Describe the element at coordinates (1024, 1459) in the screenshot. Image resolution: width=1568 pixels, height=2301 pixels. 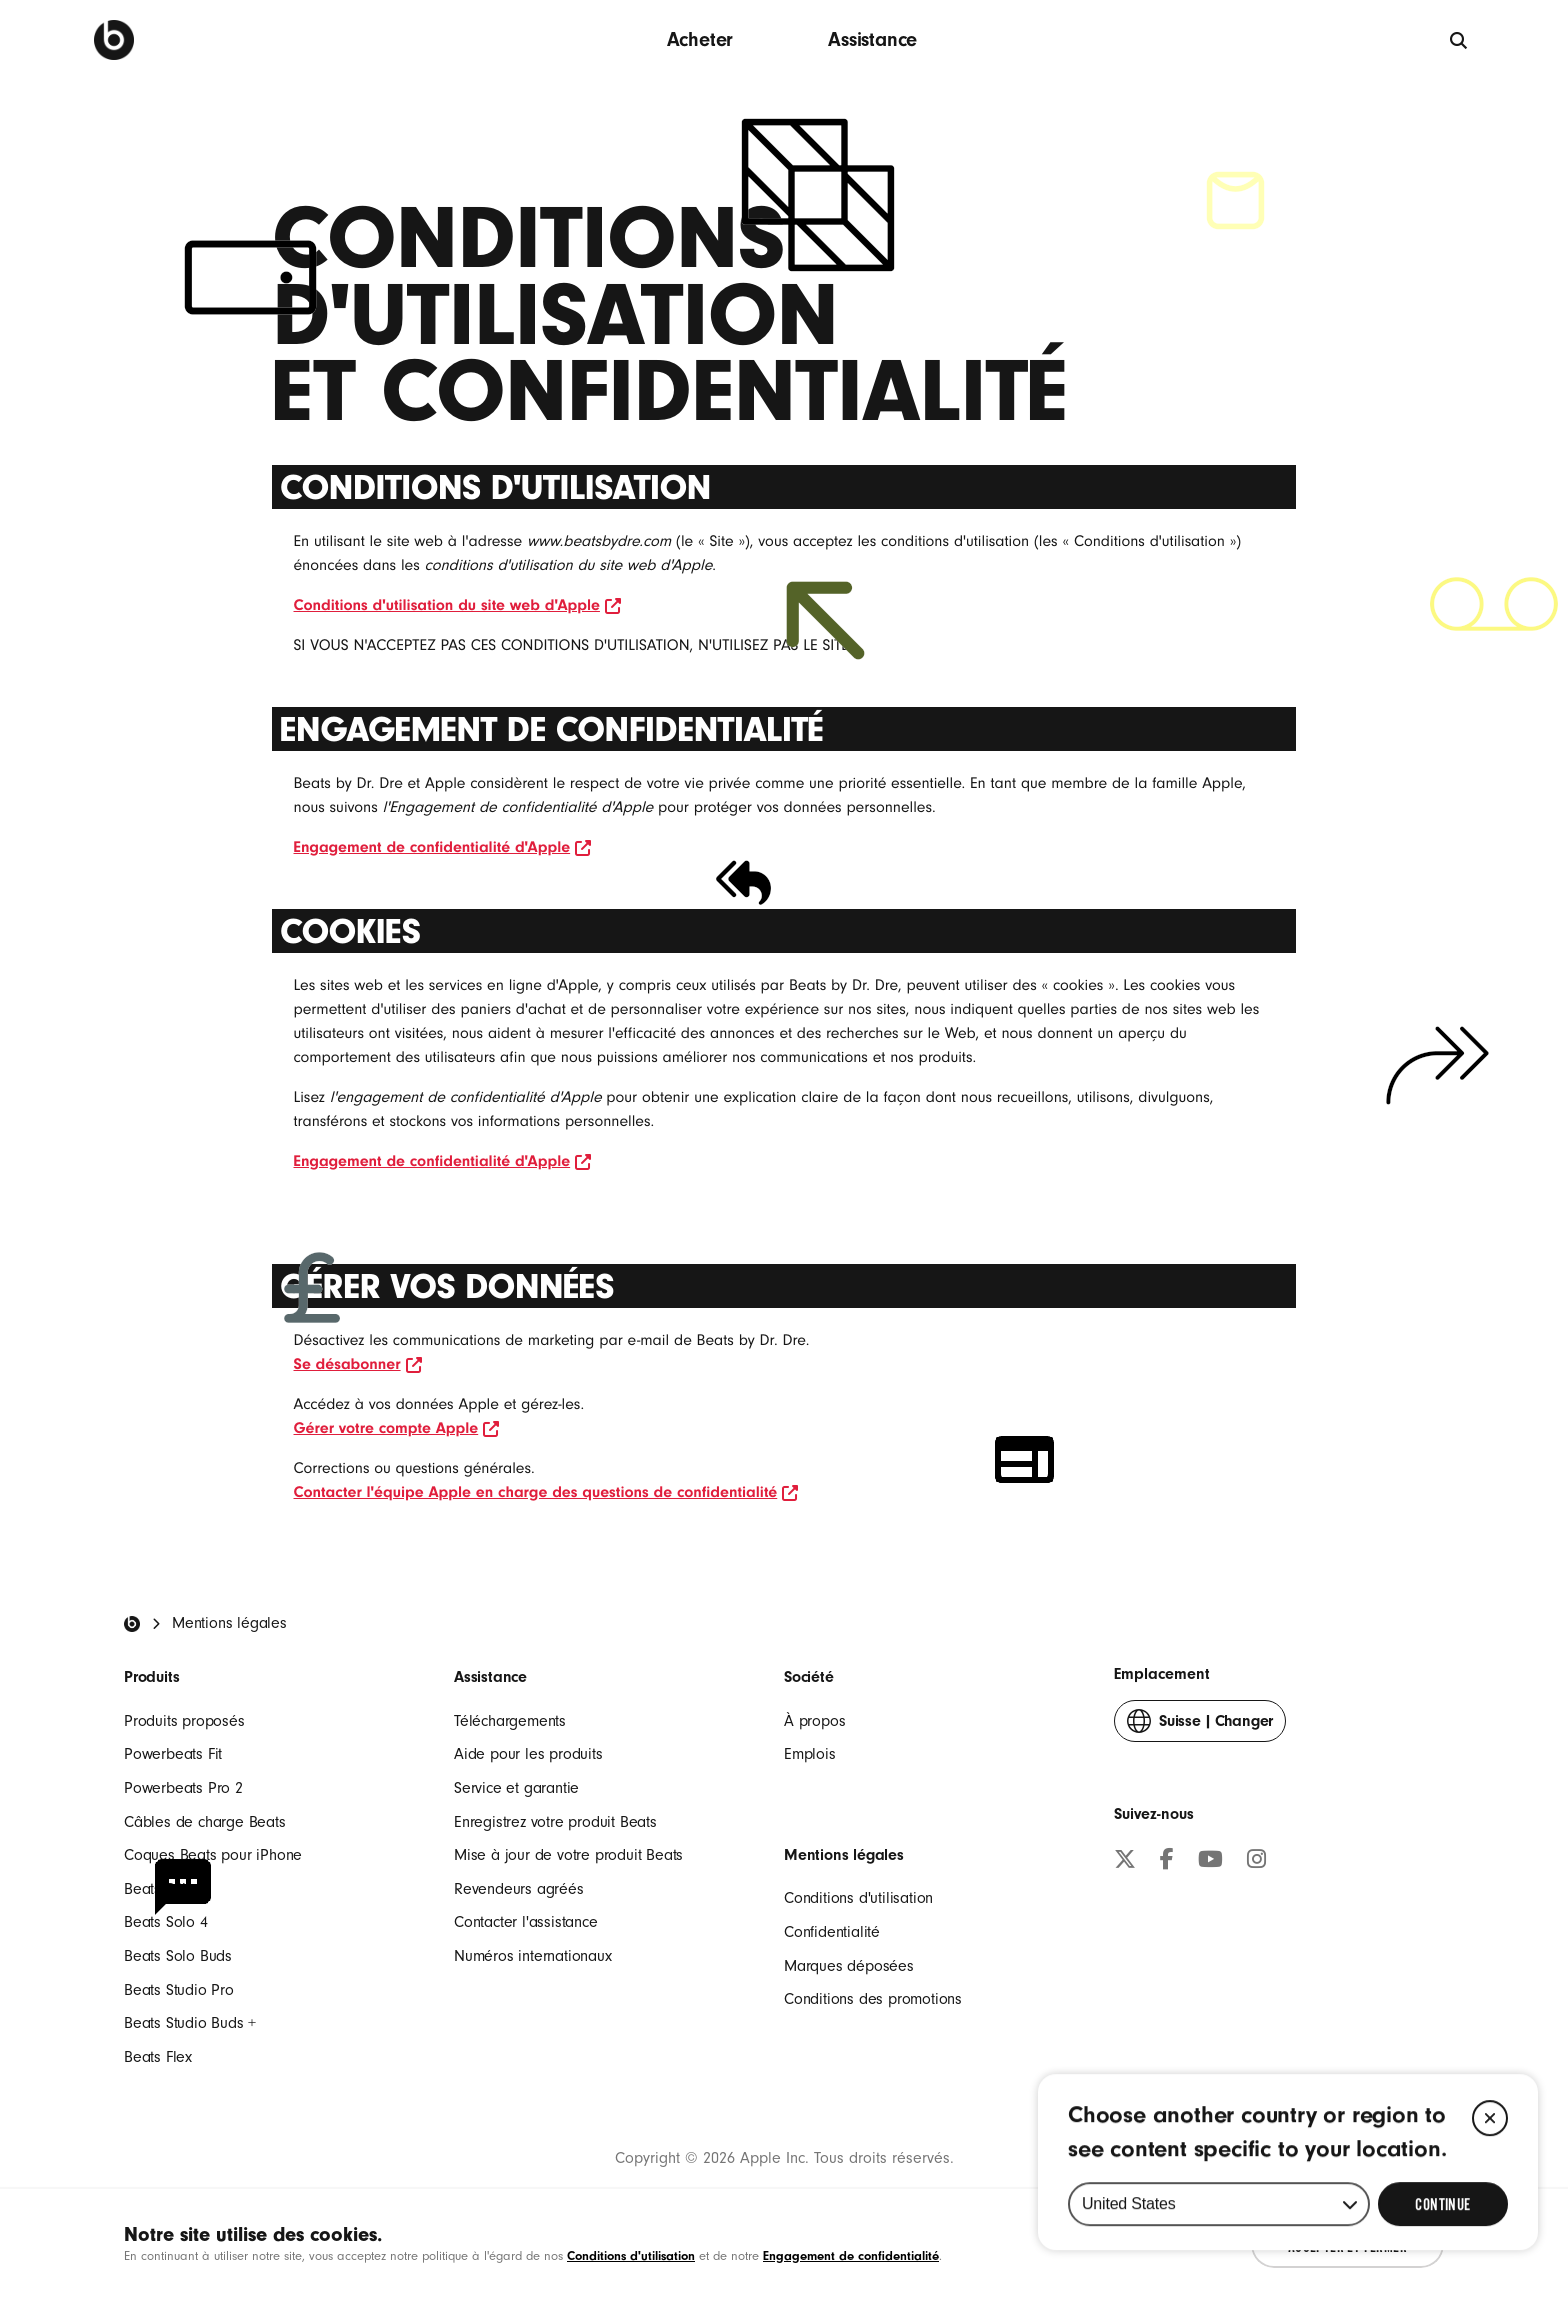
I see `open web browser` at that location.